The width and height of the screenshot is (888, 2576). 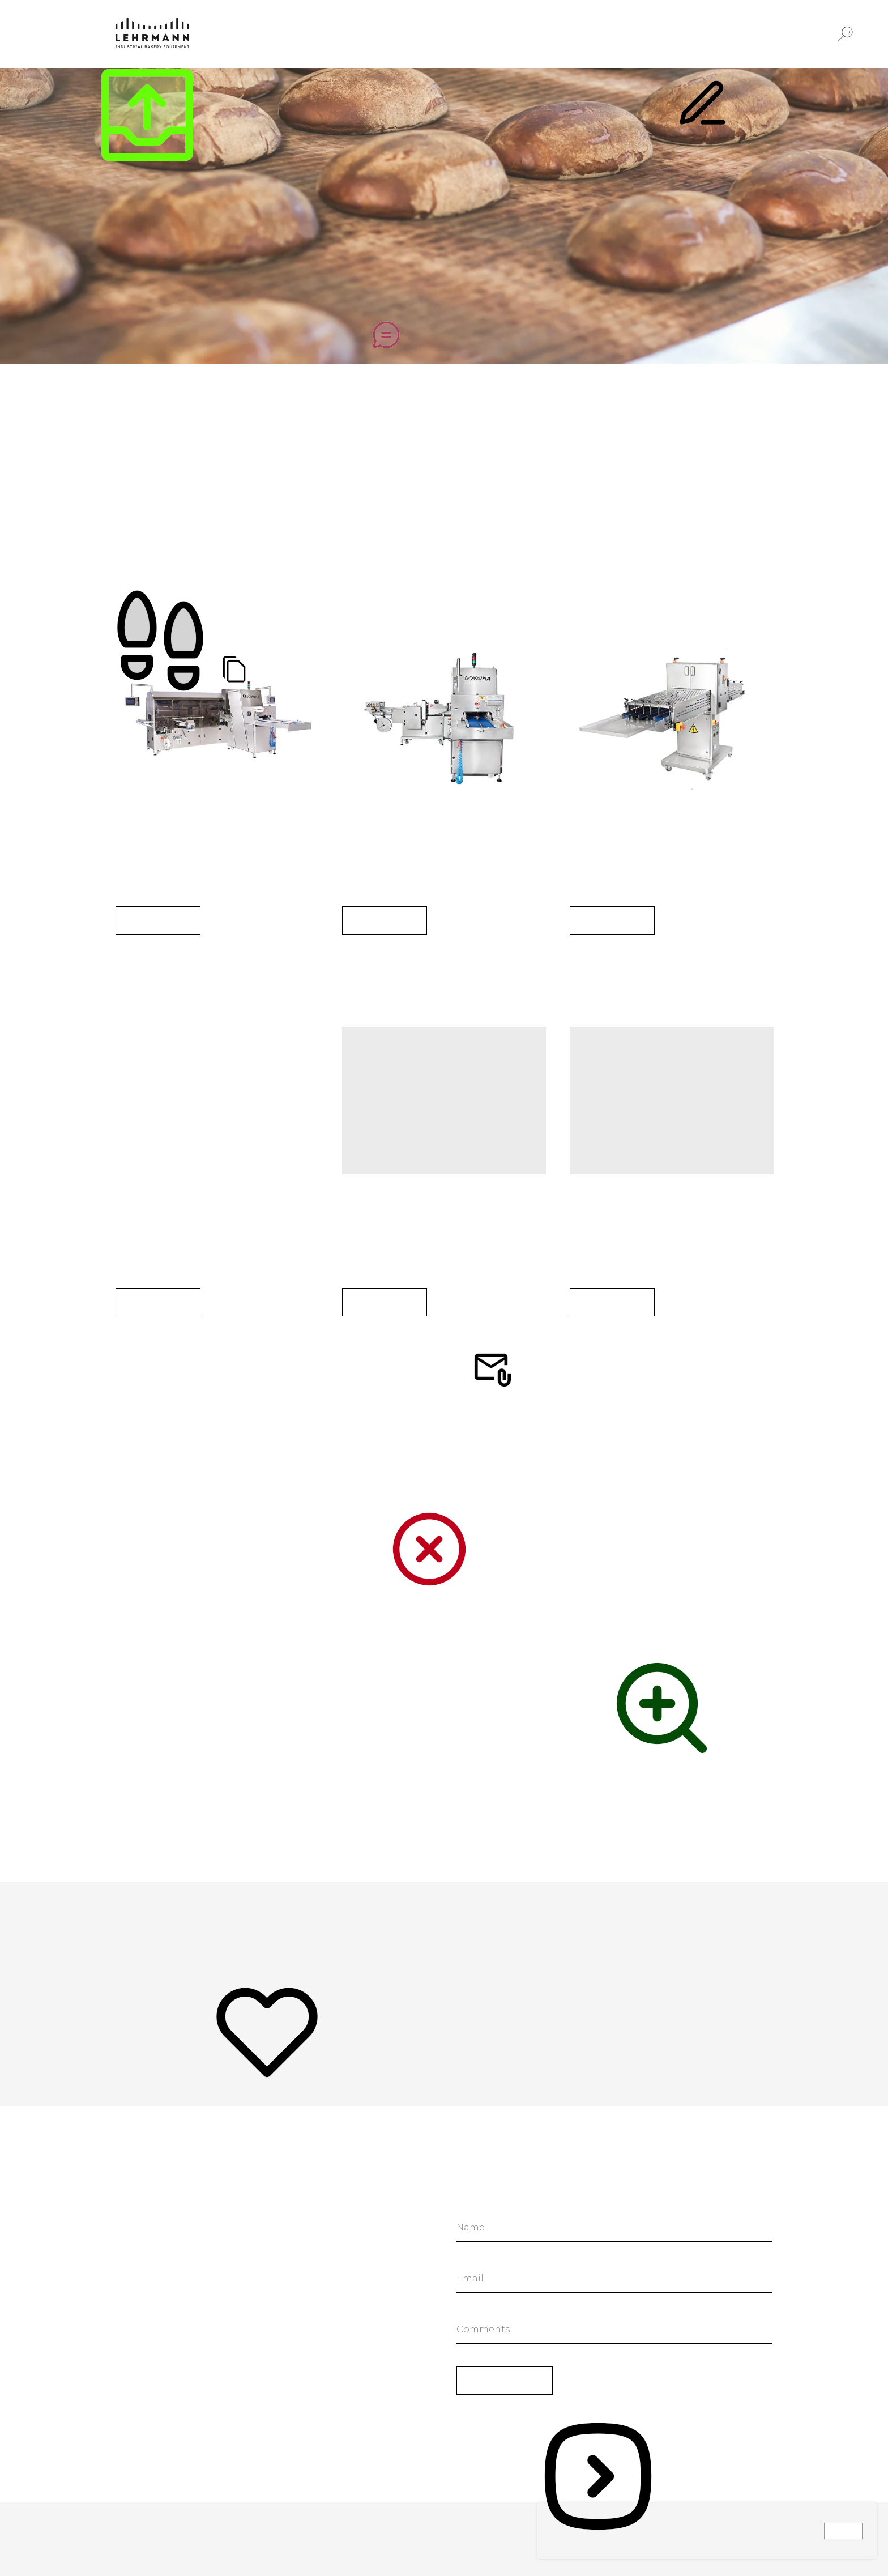 What do you see at coordinates (160, 641) in the screenshot?
I see `track your steps or walking activity` at bounding box center [160, 641].